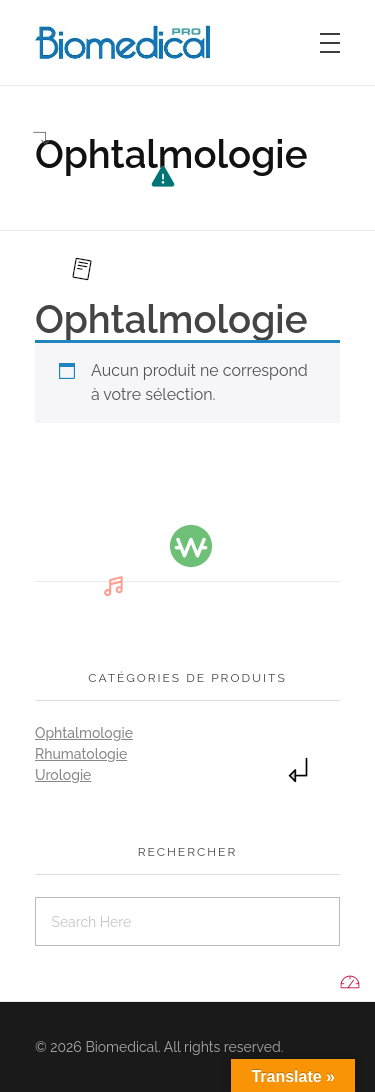 The image size is (375, 1092). I want to click on indicates a warning or caution state, so click(163, 177).